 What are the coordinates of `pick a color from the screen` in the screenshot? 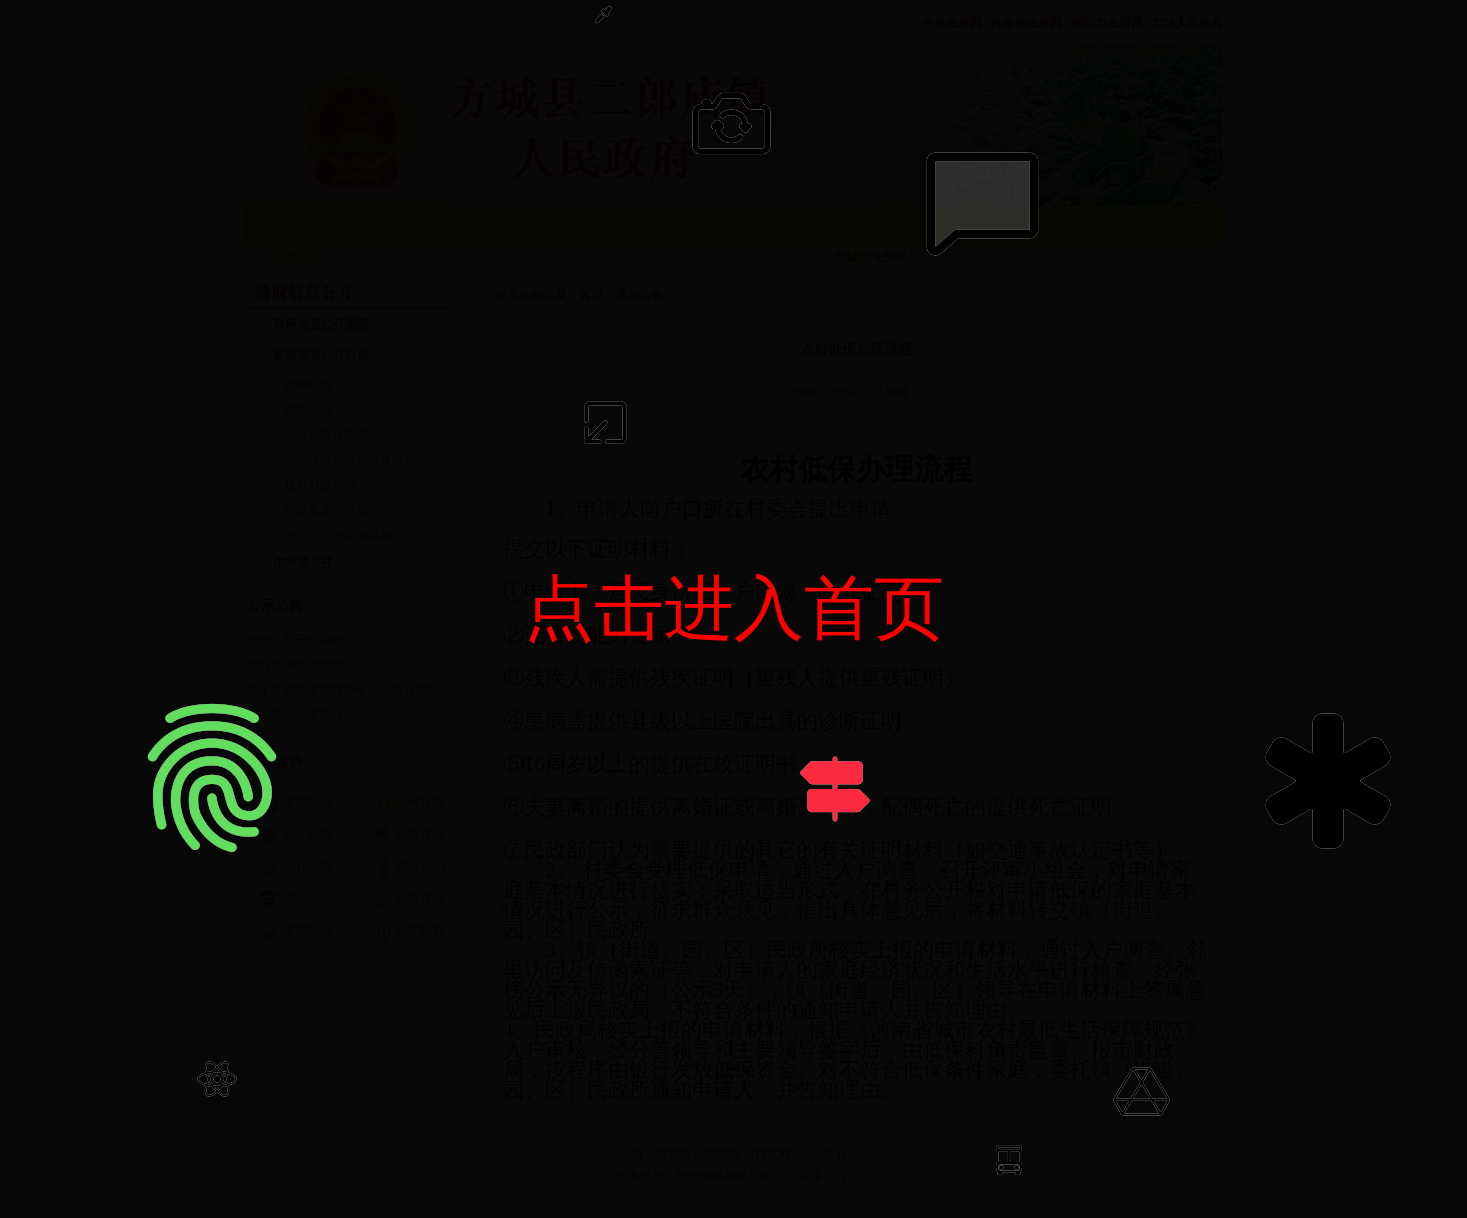 It's located at (603, 14).